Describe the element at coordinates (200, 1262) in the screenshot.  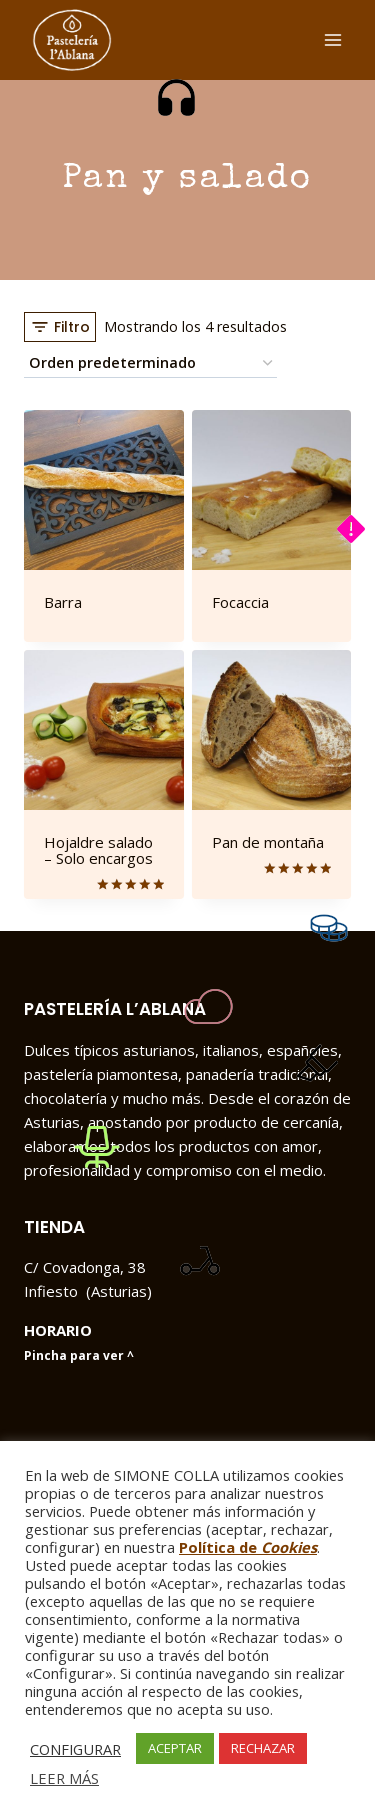
I see `select scooter as transportation mode` at that location.